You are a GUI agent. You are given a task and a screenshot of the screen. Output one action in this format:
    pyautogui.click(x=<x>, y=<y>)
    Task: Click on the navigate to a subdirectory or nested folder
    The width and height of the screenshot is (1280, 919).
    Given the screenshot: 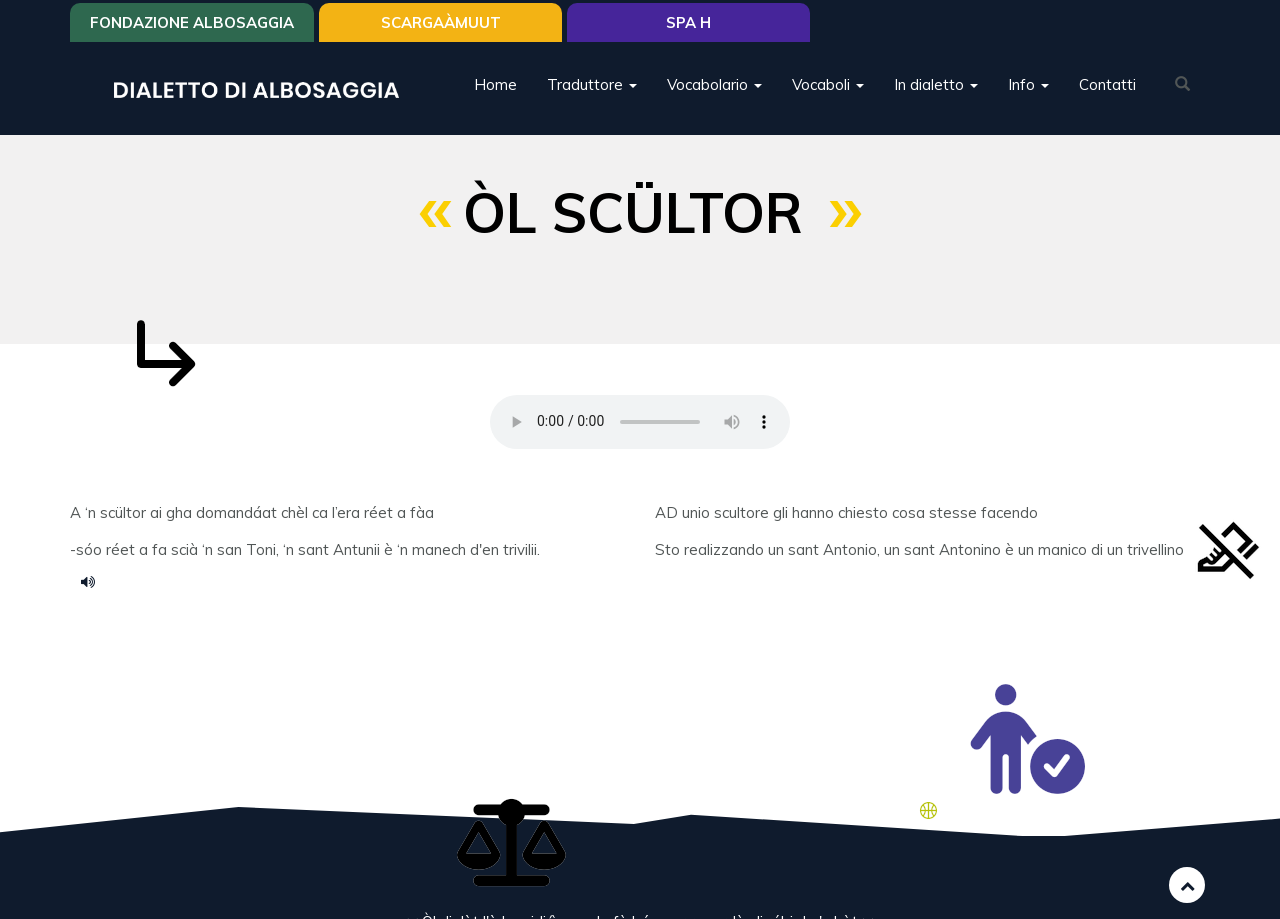 What is the action you would take?
    pyautogui.click(x=169, y=352)
    